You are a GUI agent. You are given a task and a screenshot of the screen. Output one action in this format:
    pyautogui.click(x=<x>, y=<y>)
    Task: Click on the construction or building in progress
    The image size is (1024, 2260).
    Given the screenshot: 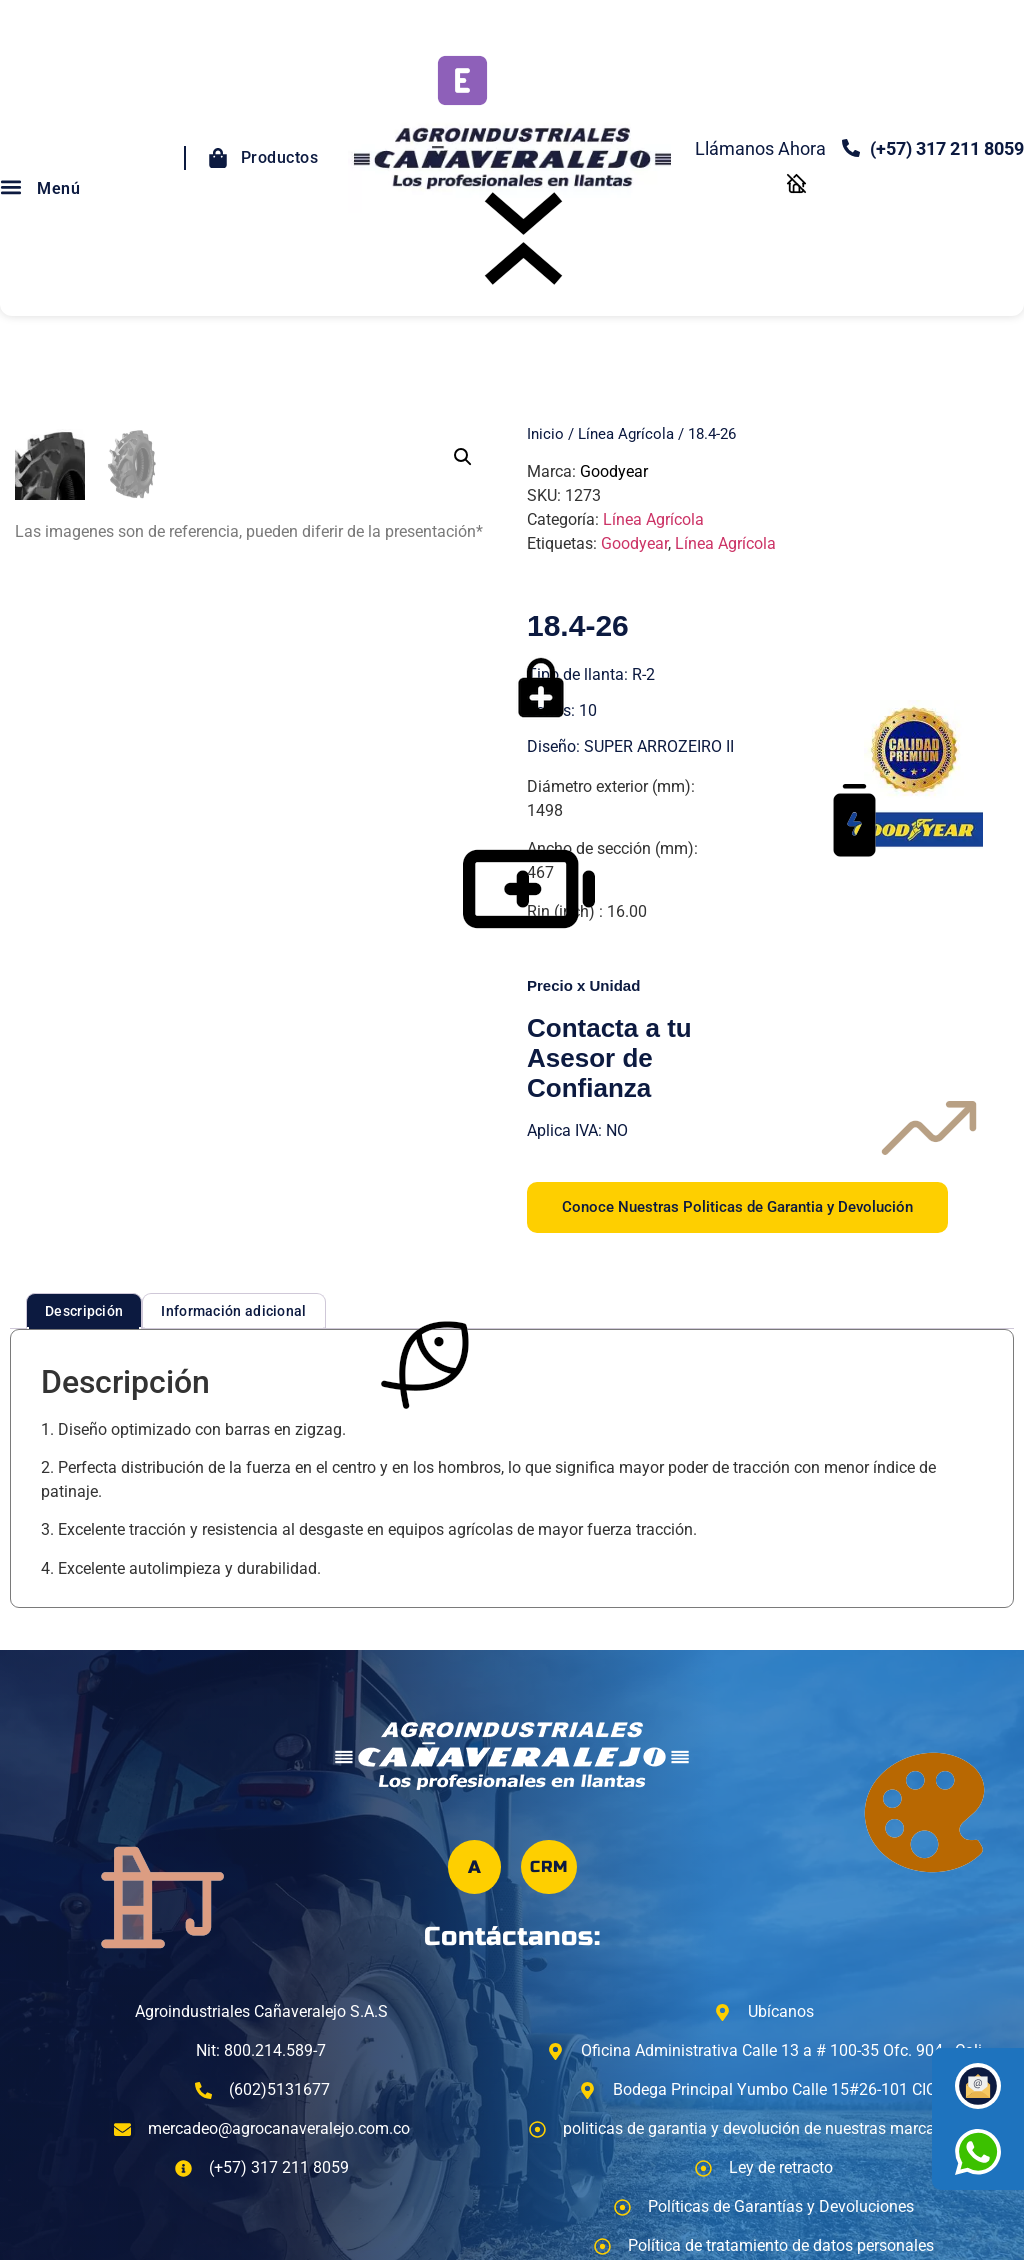 What is the action you would take?
    pyautogui.click(x=160, y=1897)
    